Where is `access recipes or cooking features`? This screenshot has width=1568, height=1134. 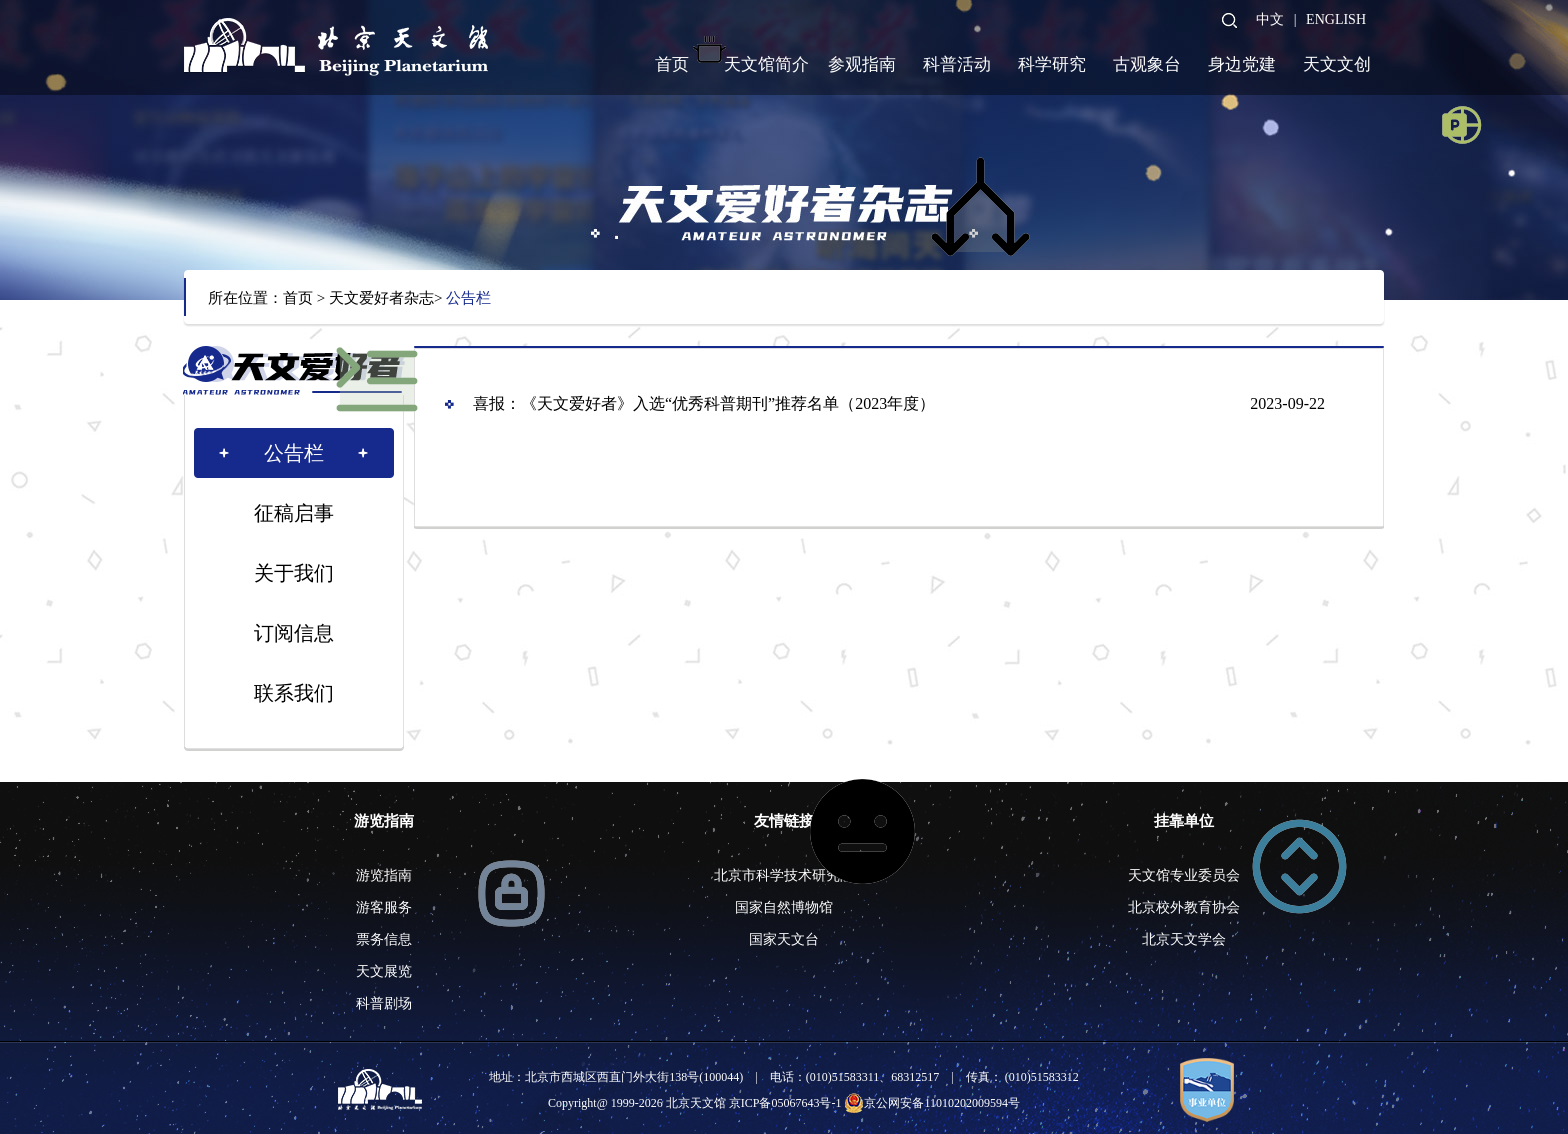
access recipes or cooking features is located at coordinates (709, 51).